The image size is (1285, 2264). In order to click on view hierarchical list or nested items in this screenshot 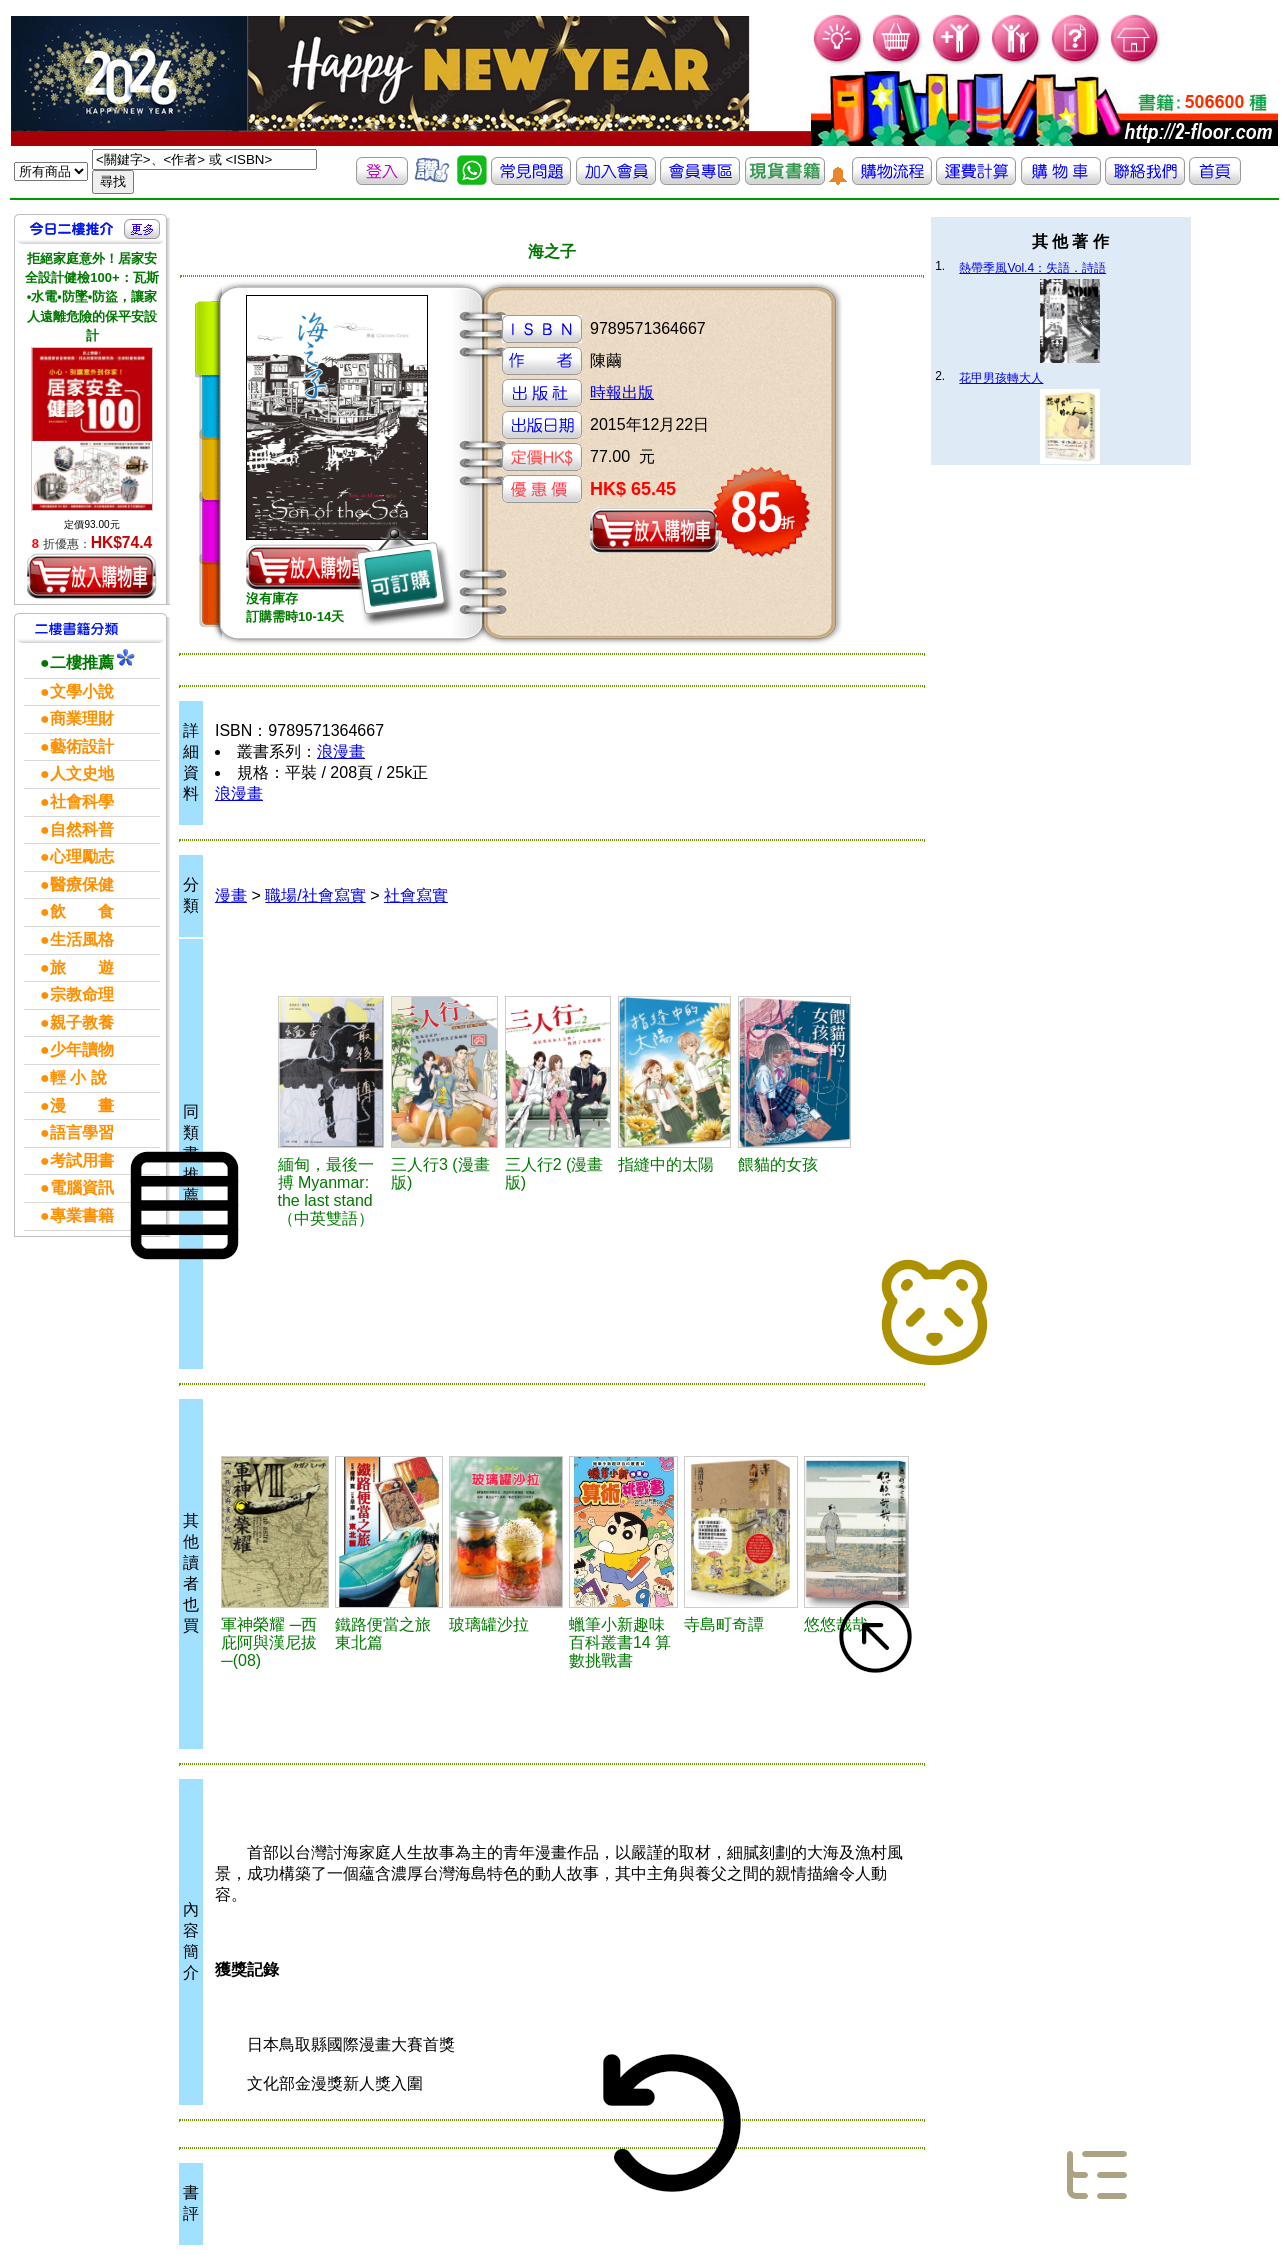, I will do `click(1097, 2175)`.